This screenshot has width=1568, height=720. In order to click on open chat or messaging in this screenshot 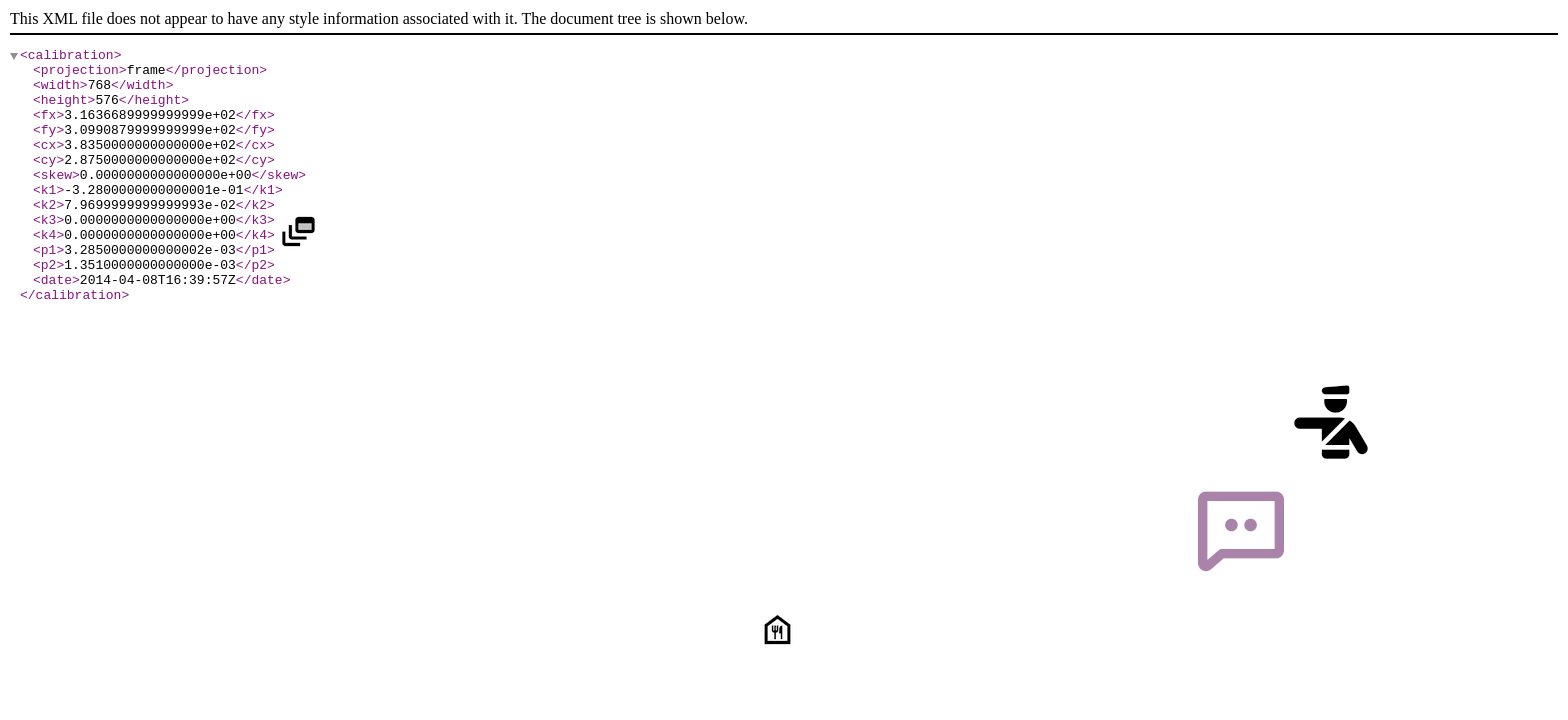, I will do `click(1241, 525)`.